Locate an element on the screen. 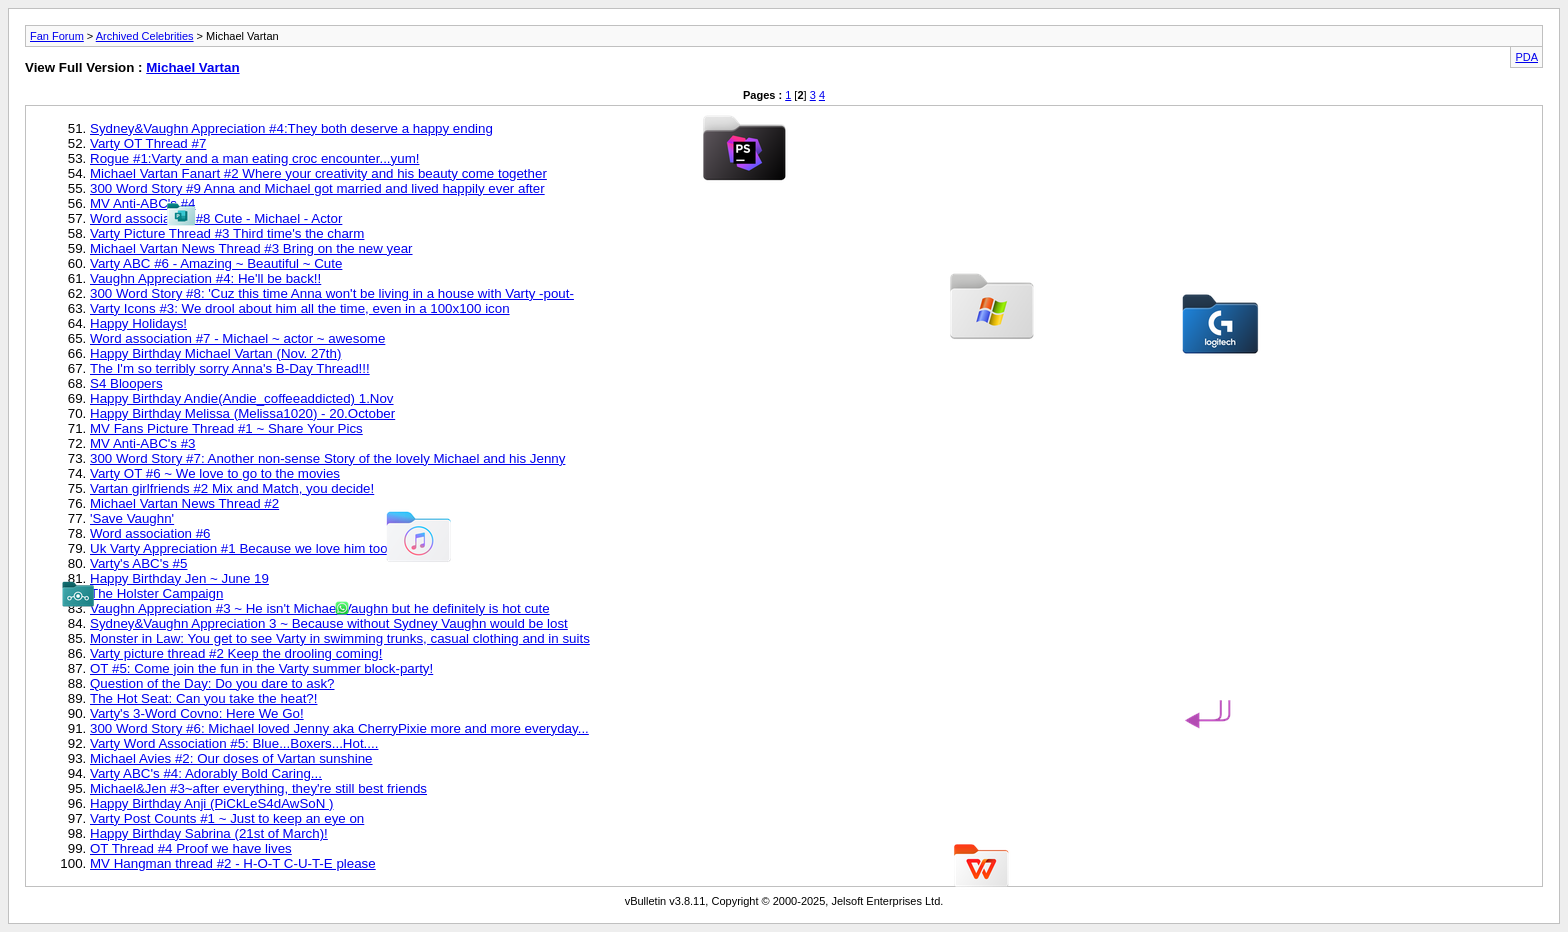 The width and height of the screenshot is (1568, 932). open WPS Office documents folder is located at coordinates (981, 867).